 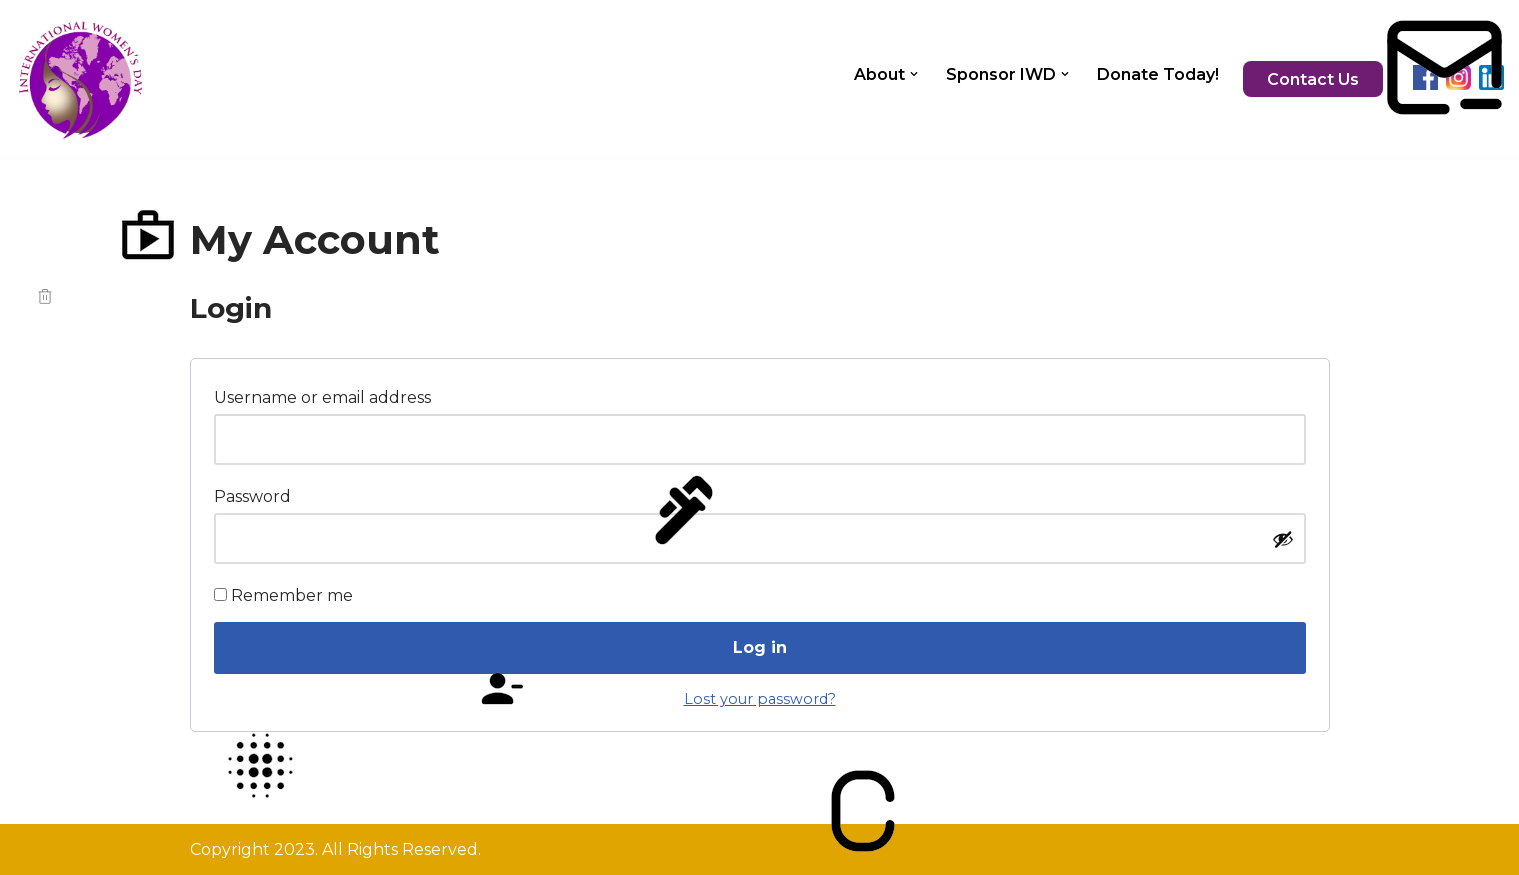 What do you see at coordinates (260, 765) in the screenshot?
I see `apply blur effect to image` at bounding box center [260, 765].